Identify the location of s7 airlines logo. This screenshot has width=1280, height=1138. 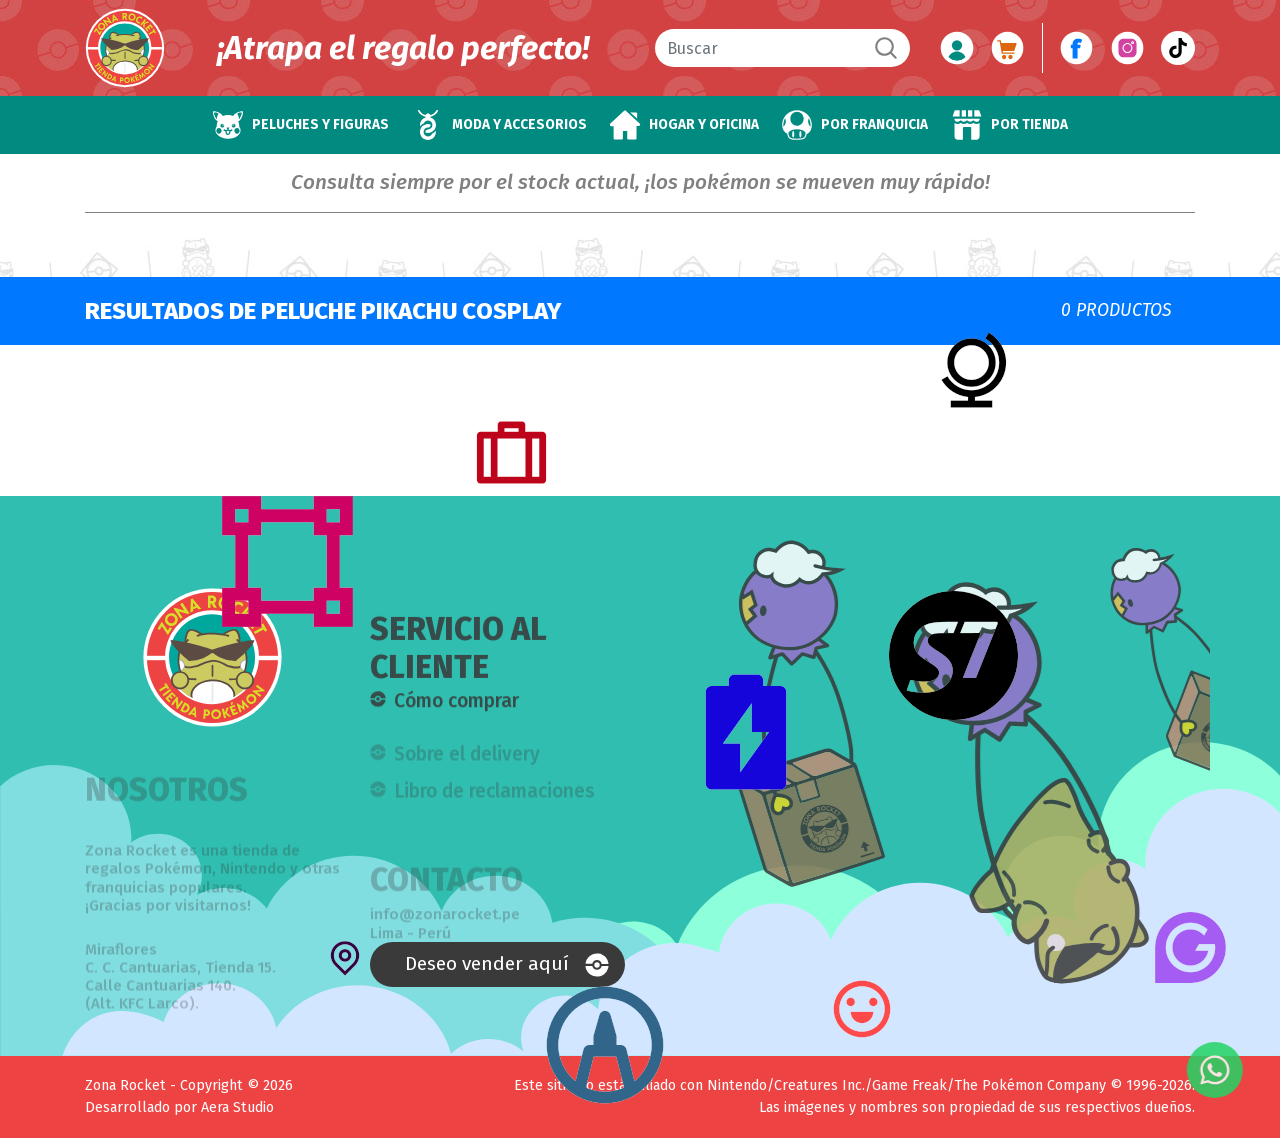
(953, 655).